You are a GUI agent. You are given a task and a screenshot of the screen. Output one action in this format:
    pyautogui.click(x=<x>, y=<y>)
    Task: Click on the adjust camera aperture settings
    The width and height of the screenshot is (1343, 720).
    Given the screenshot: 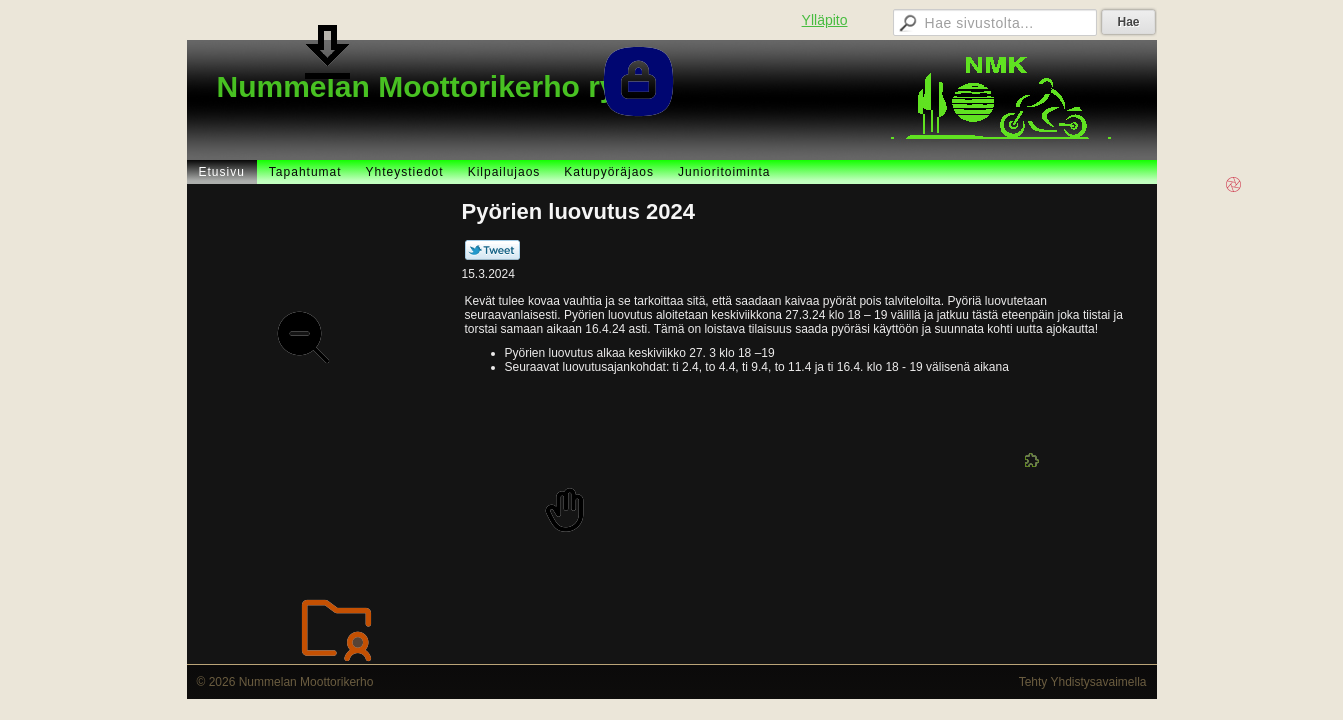 What is the action you would take?
    pyautogui.click(x=1233, y=184)
    